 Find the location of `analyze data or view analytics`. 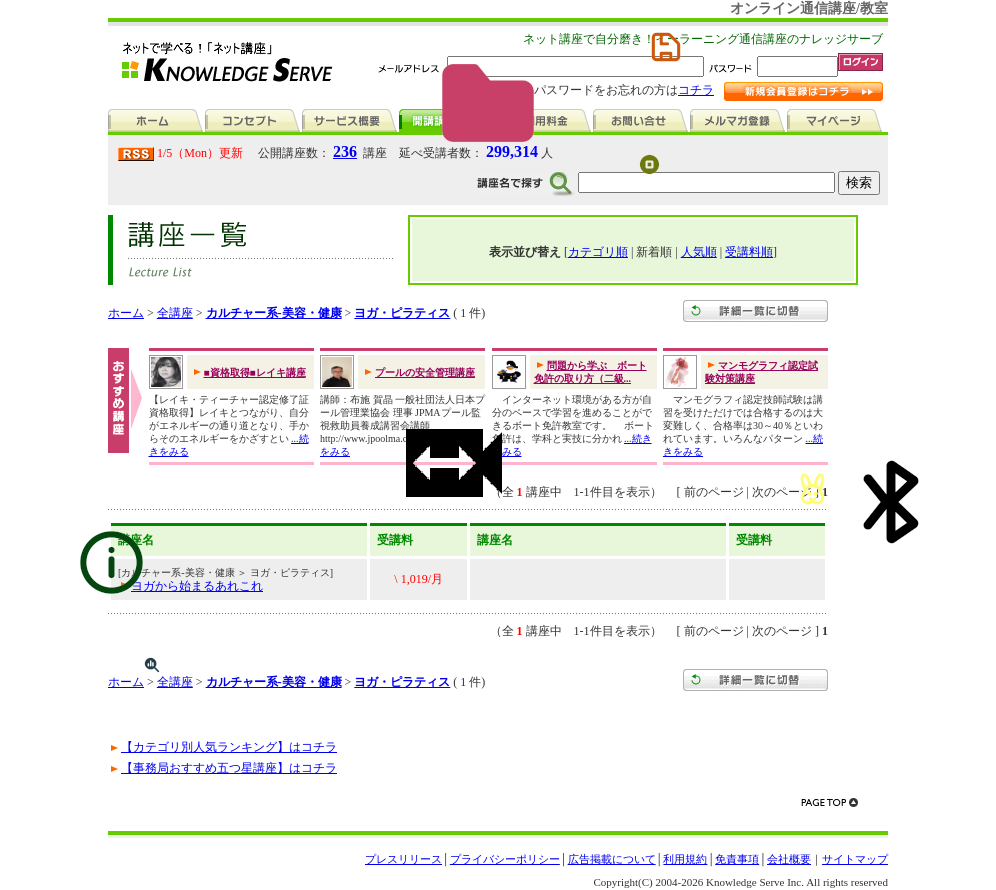

analyze data or view analytics is located at coordinates (152, 665).